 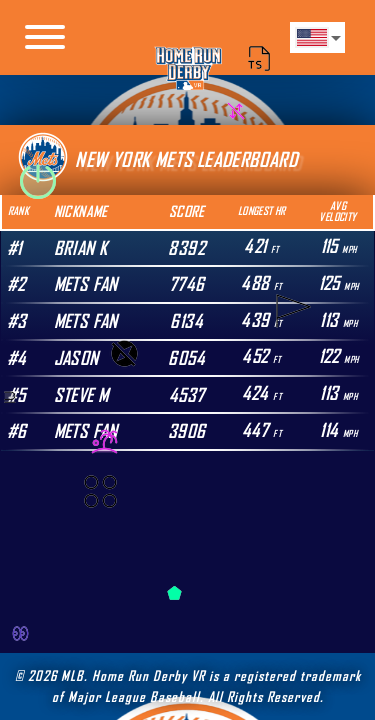 What do you see at coordinates (38, 181) in the screenshot?
I see `turn device on or off` at bounding box center [38, 181].